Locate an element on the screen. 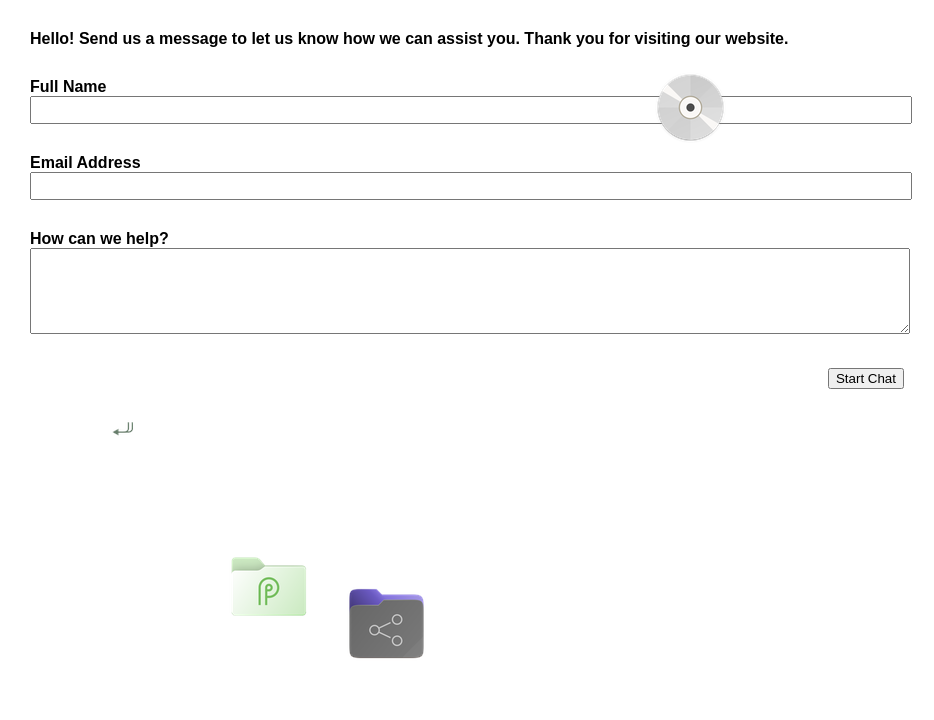  access dvd drive or optical disc device is located at coordinates (690, 107).